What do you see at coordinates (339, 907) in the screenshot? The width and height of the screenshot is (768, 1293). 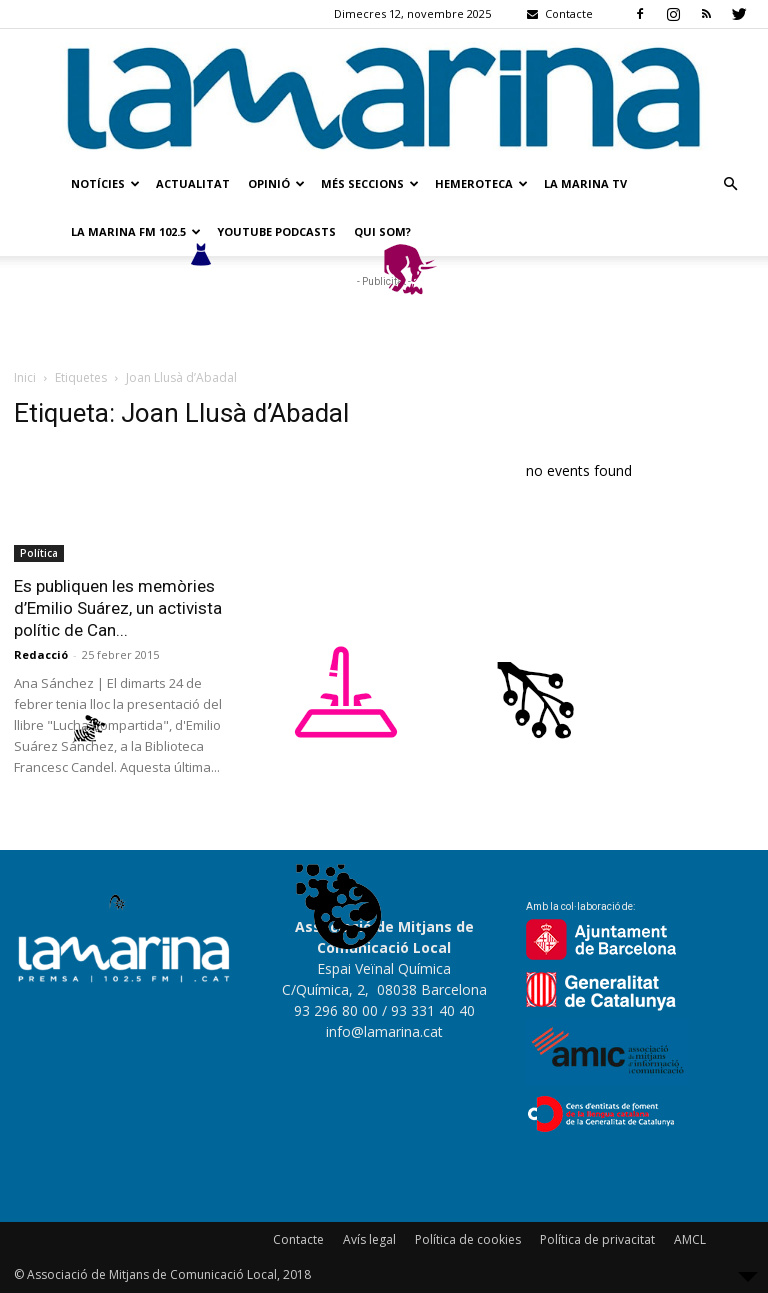 I see `indicates a dissolving or disintegrating effect` at bounding box center [339, 907].